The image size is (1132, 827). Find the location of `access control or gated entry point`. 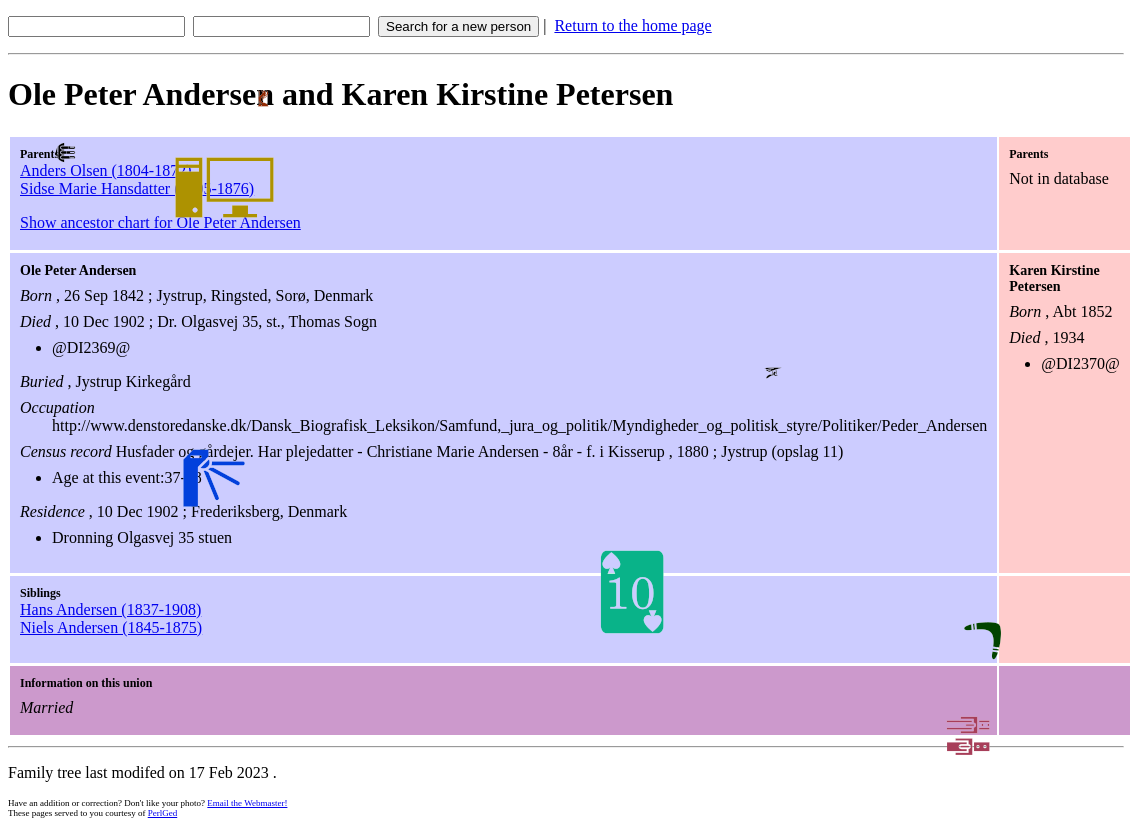

access control or gated entry point is located at coordinates (214, 476).